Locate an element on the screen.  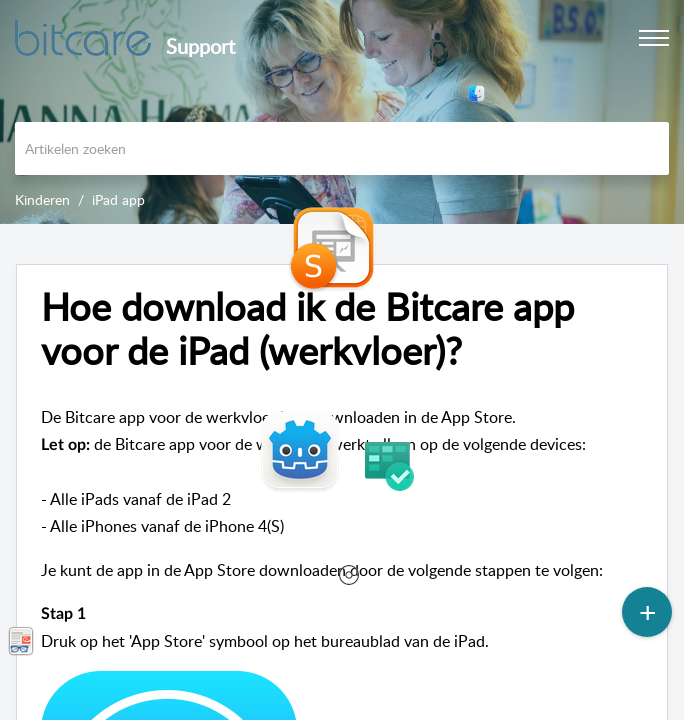
indicates optical media such as a CD or DVD is located at coordinates (349, 575).